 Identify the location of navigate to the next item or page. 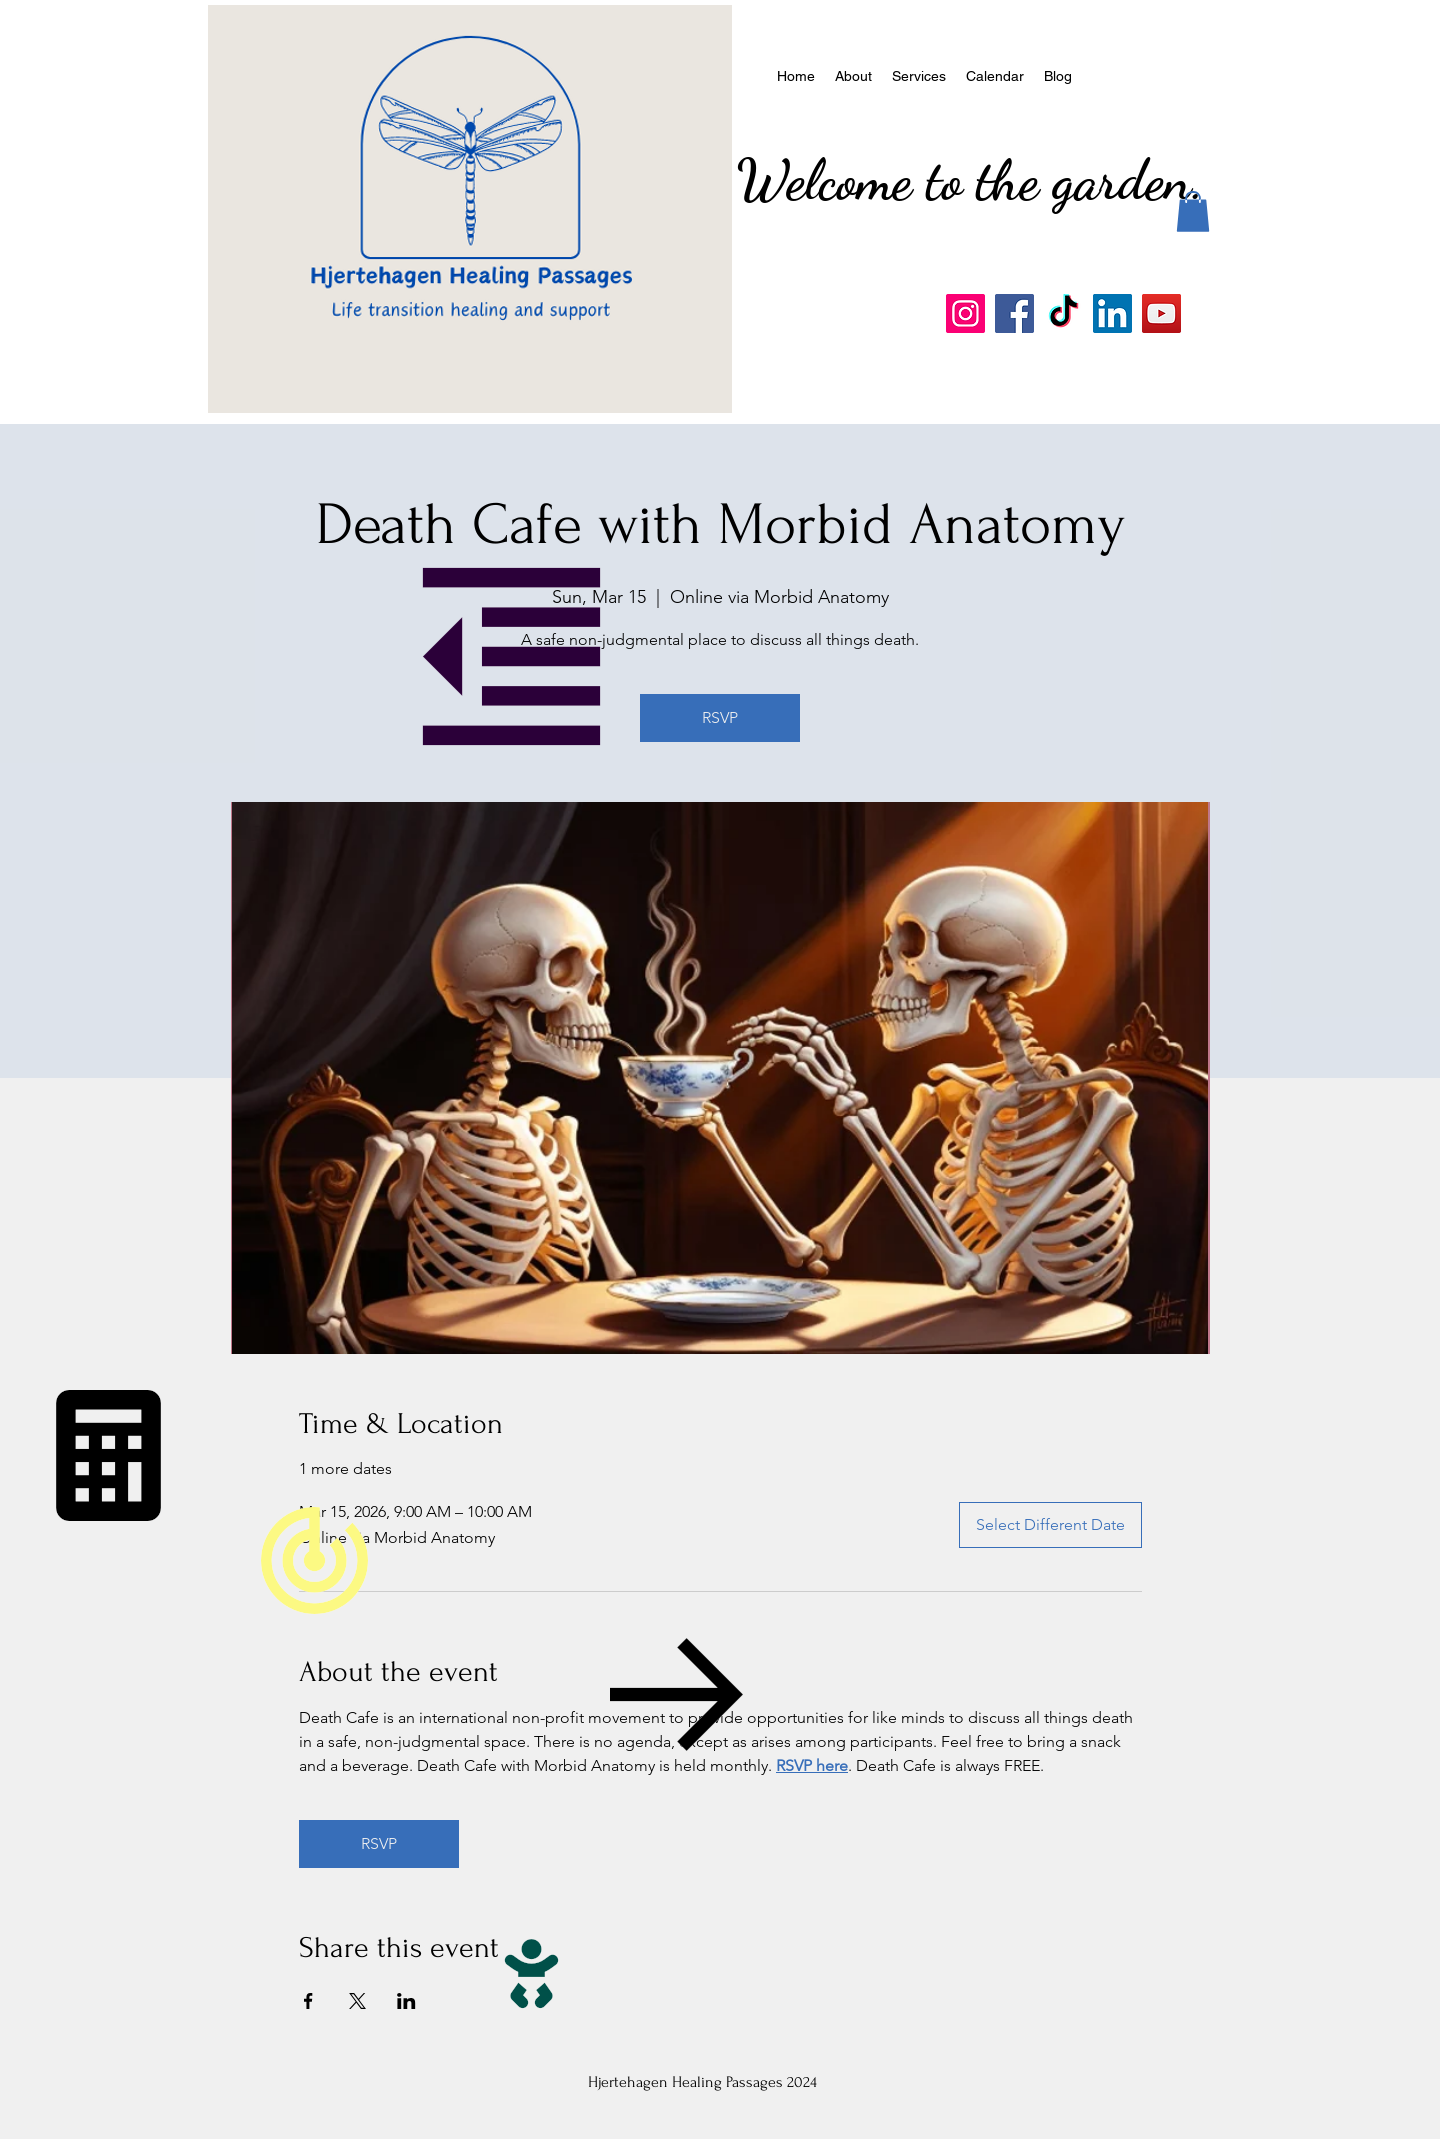
(676, 1694).